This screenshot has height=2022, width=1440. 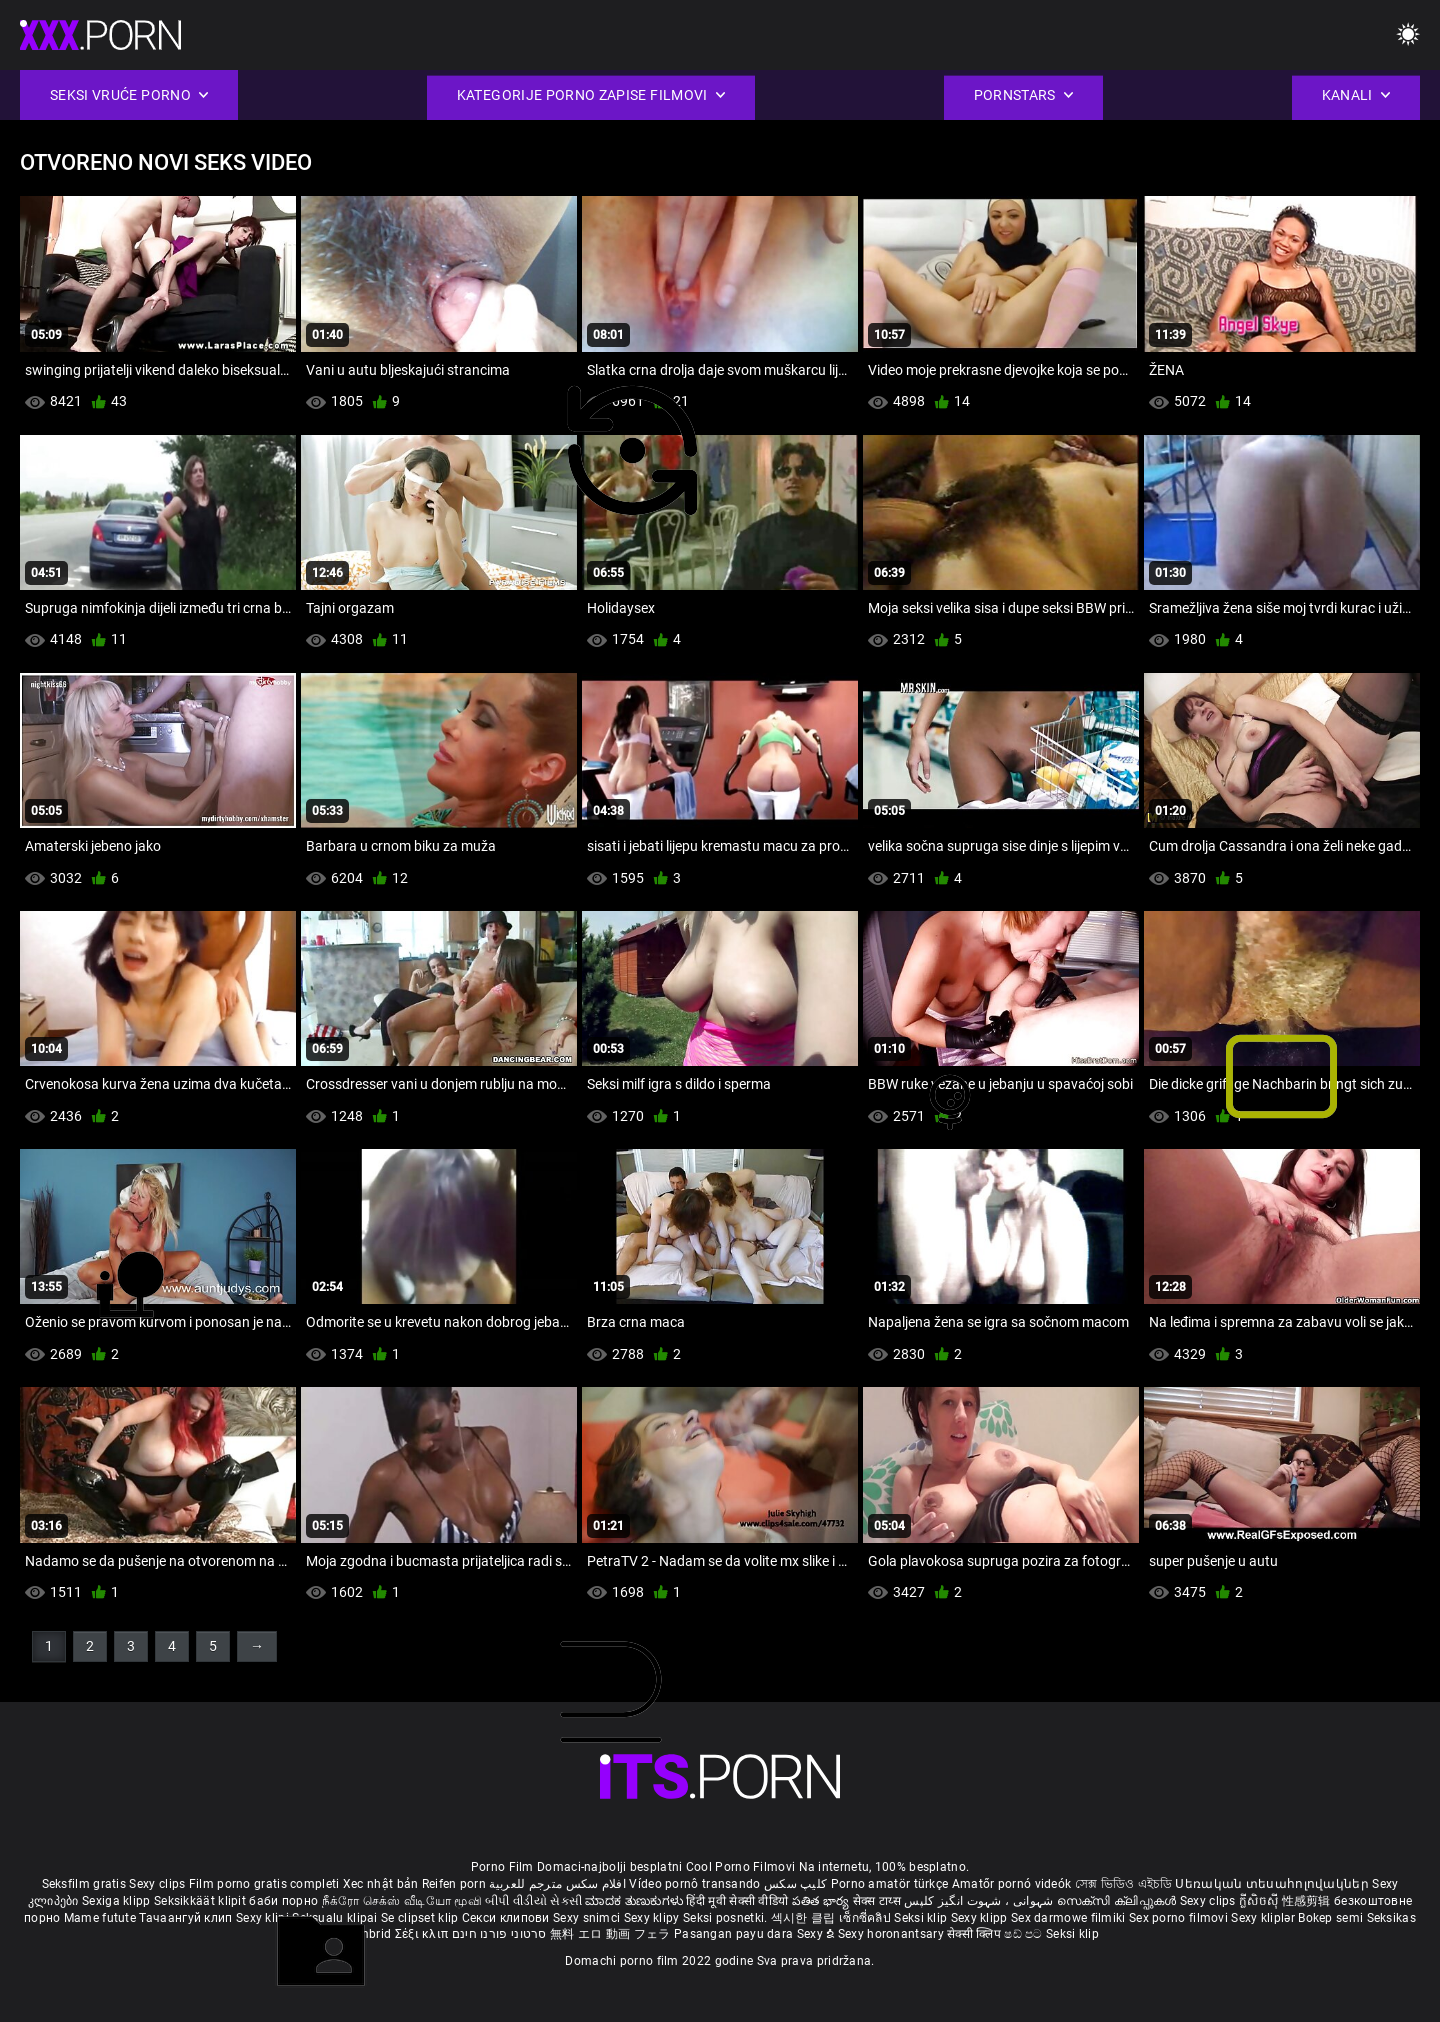 I want to click on refresh or sync with status indicator, so click(x=632, y=450).